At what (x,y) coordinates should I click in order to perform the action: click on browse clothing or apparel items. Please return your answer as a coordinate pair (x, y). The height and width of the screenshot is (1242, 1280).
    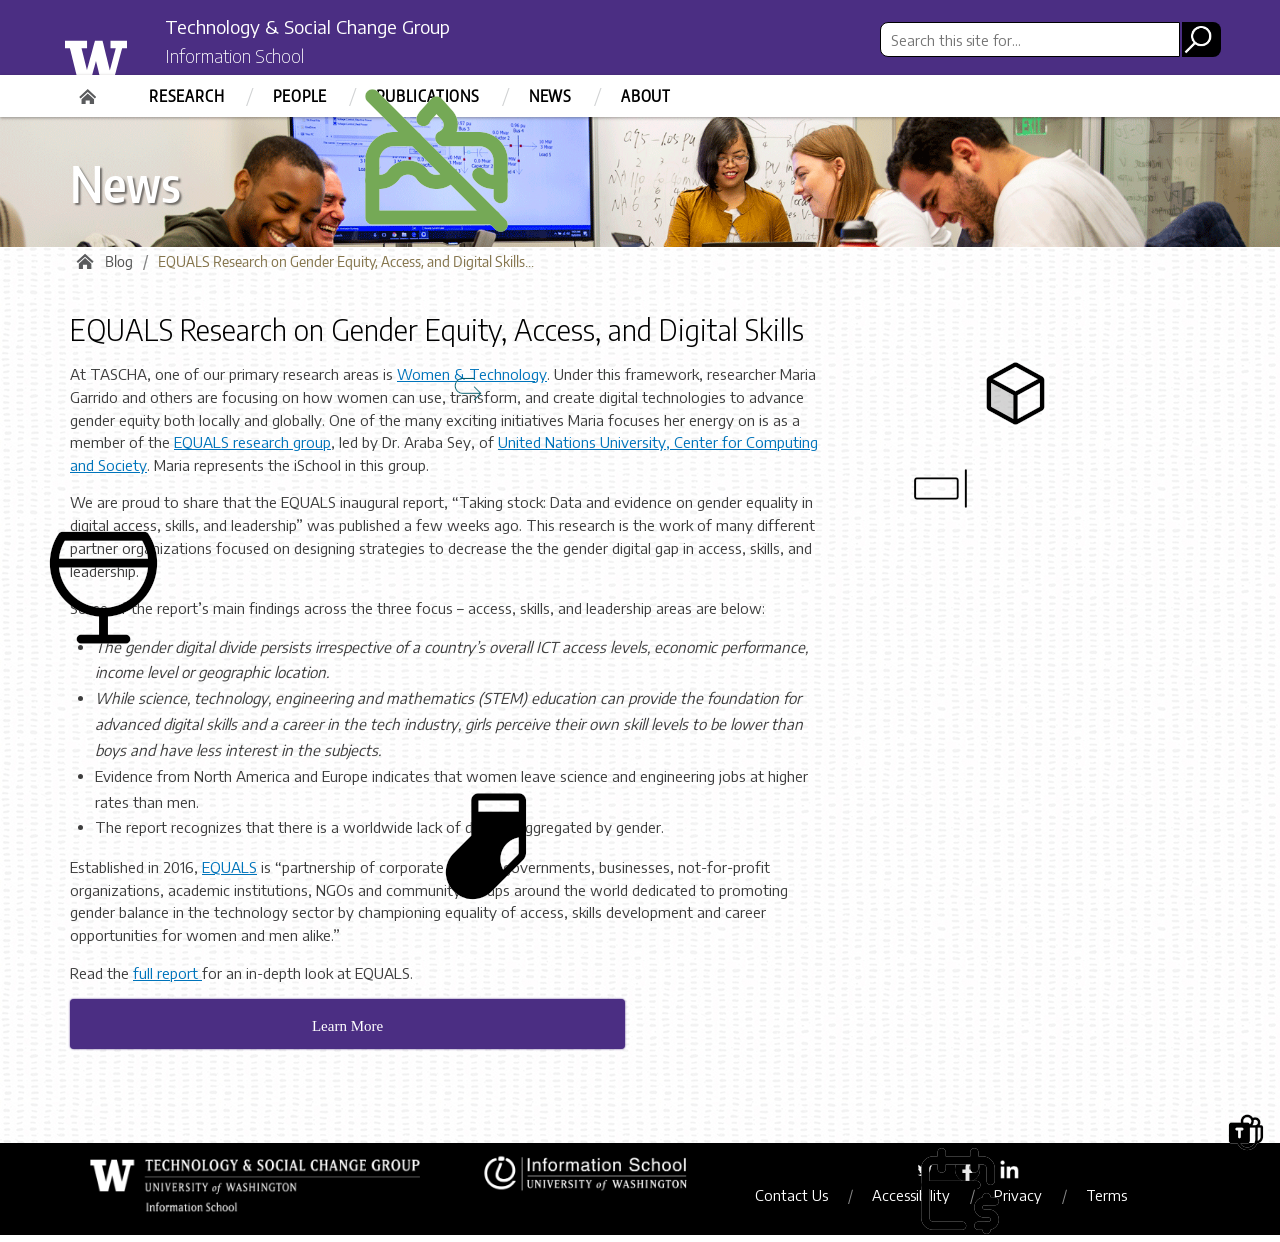
    Looking at the image, I should click on (489, 844).